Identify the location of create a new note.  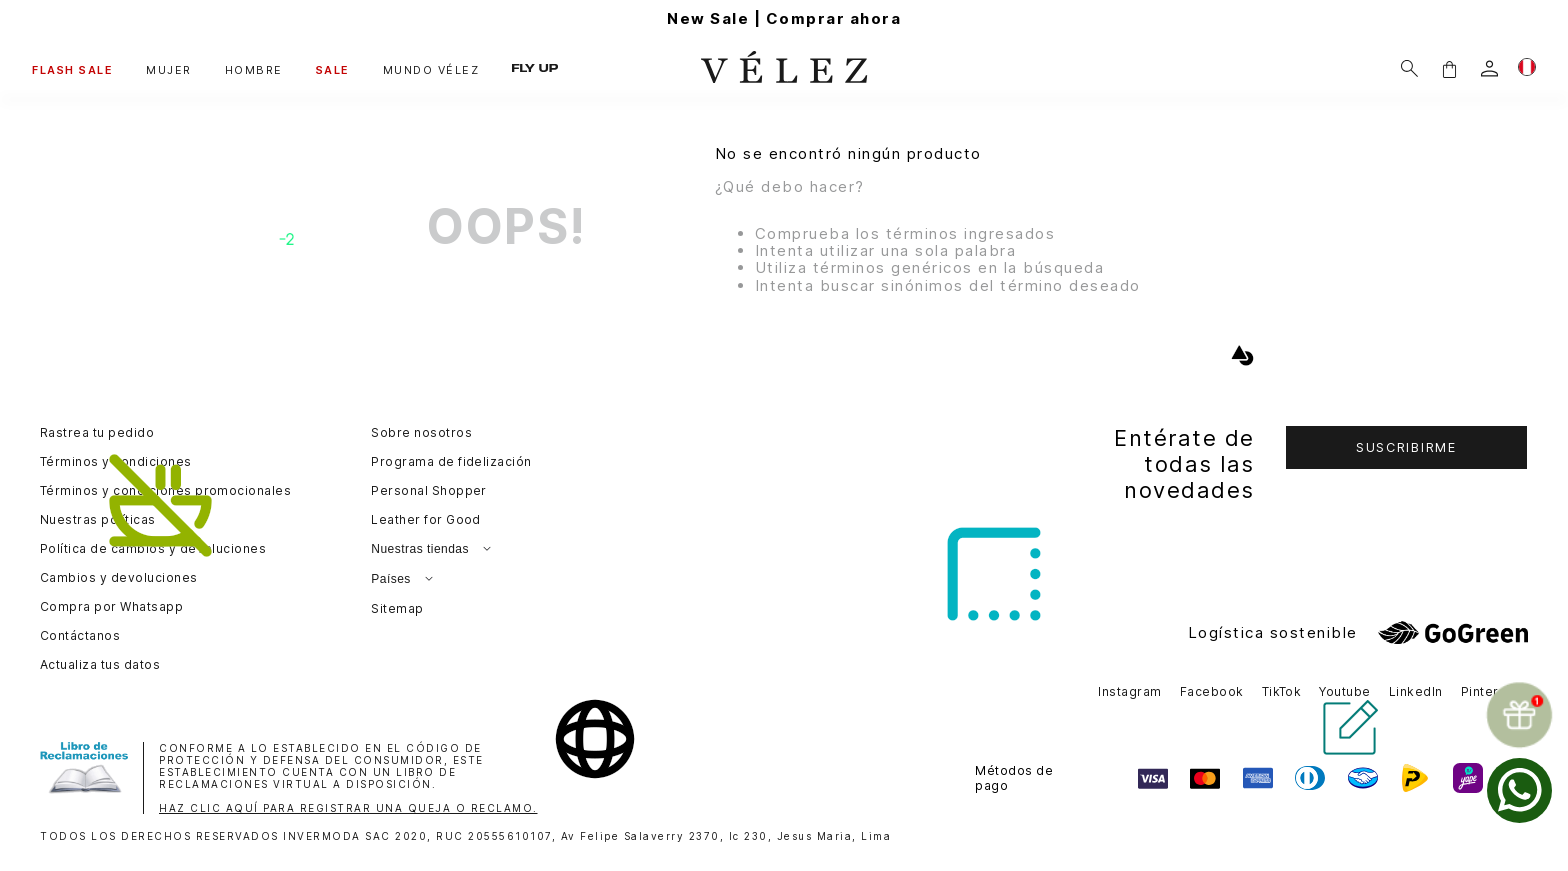
(1349, 728).